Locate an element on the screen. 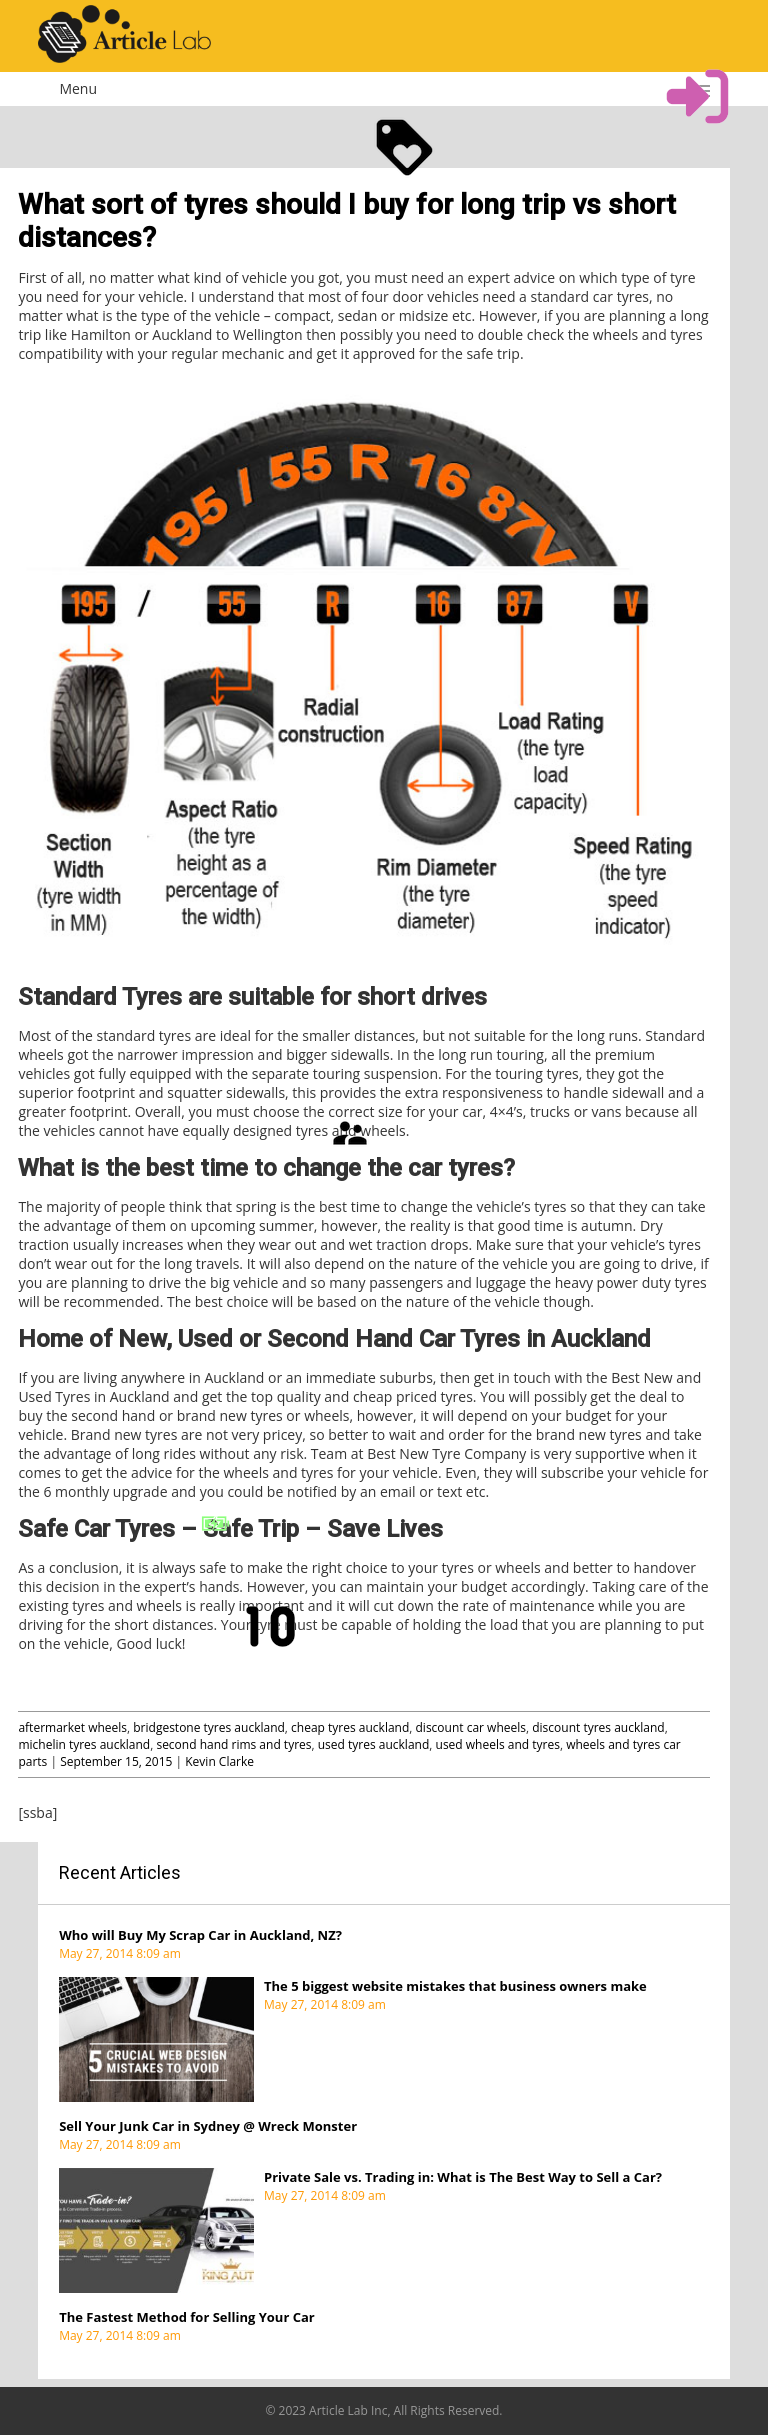 The width and height of the screenshot is (768, 2435). log in to your account is located at coordinates (697, 96).